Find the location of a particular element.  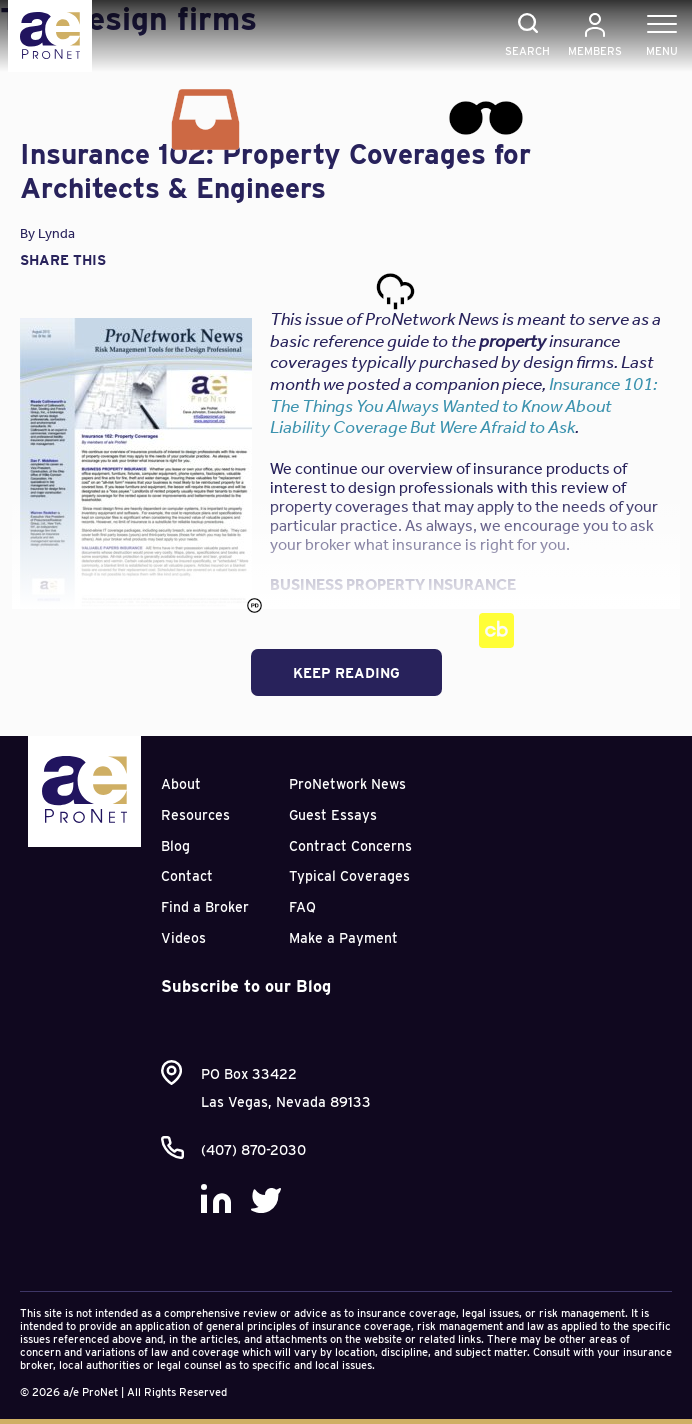

indicates rainy or showery weather conditions is located at coordinates (395, 290).